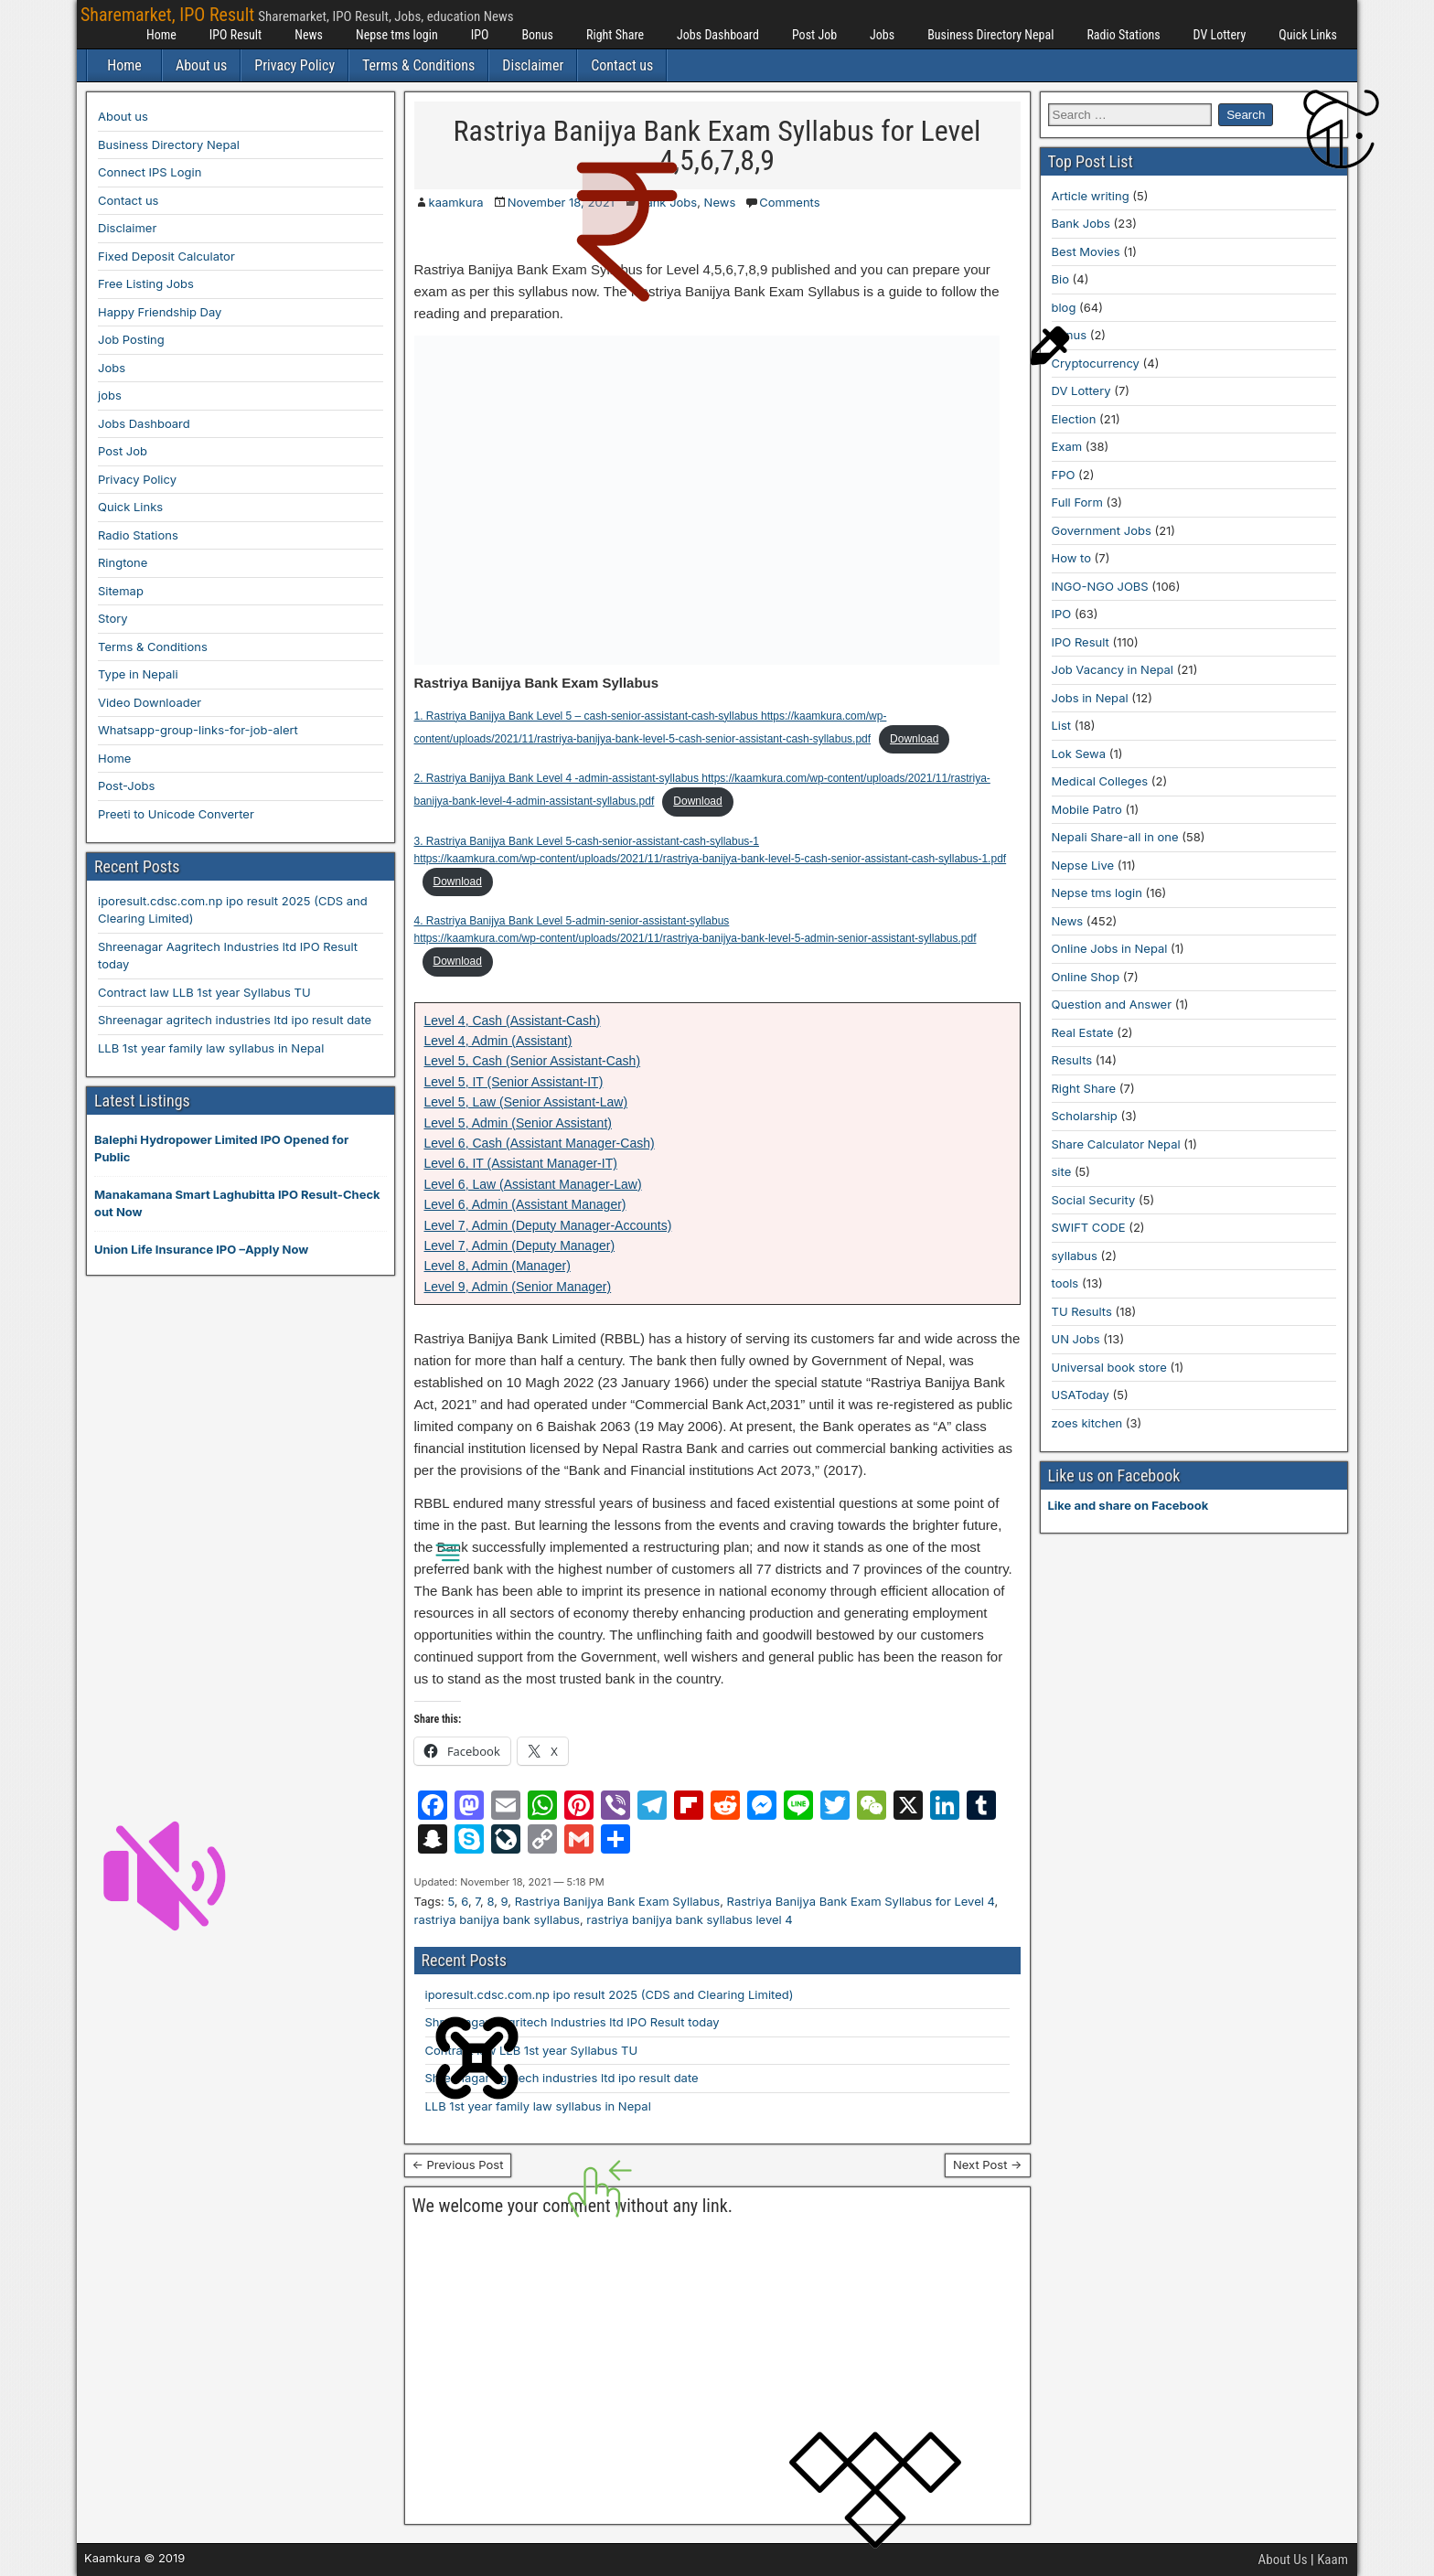  What do you see at coordinates (476, 2058) in the screenshot?
I see `access drone controls` at bounding box center [476, 2058].